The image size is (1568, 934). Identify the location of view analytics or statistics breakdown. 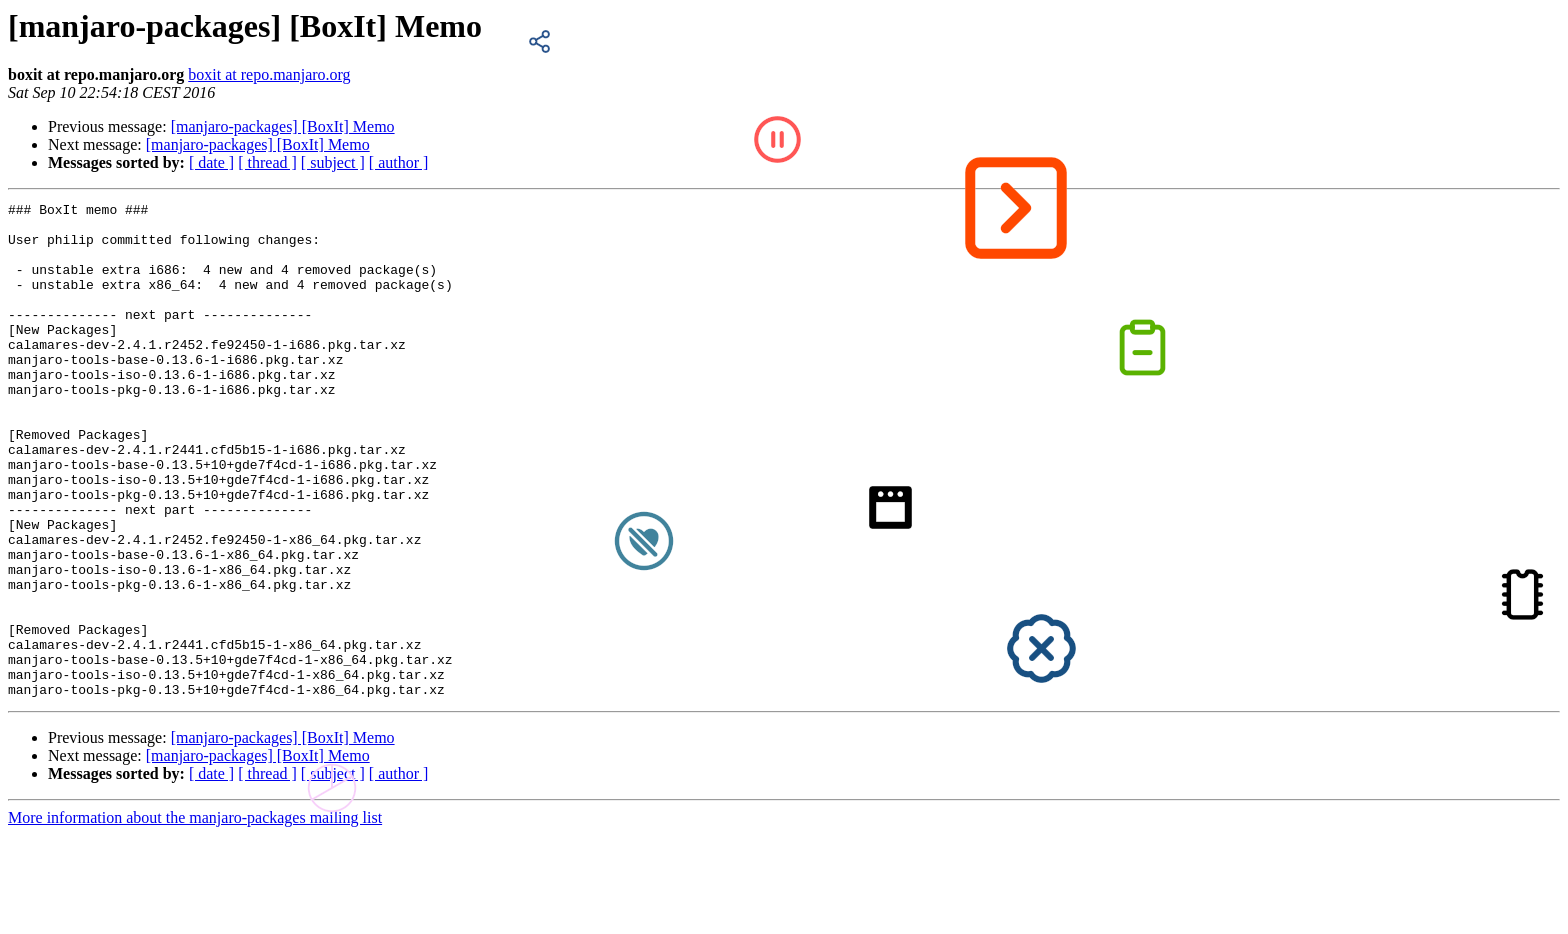
(332, 788).